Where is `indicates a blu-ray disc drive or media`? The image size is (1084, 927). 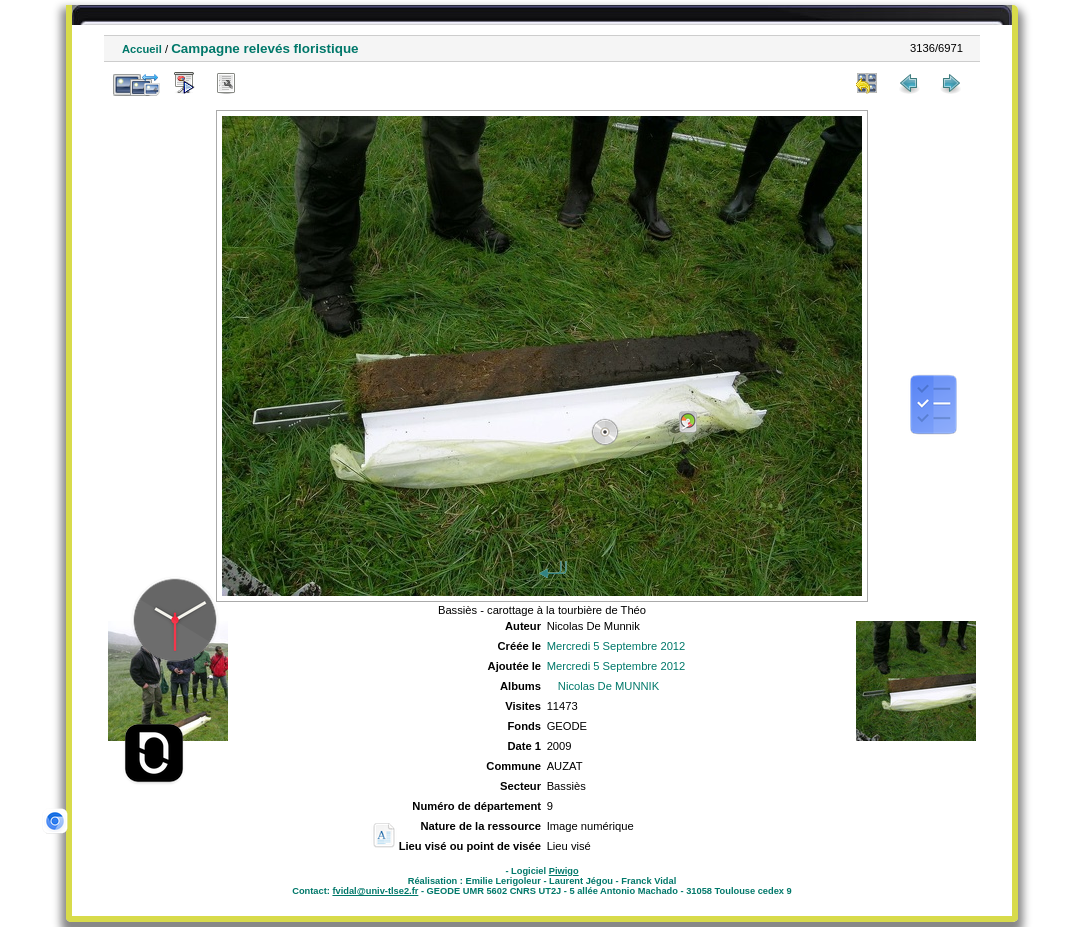
indicates a blu-ray disc drive or media is located at coordinates (605, 432).